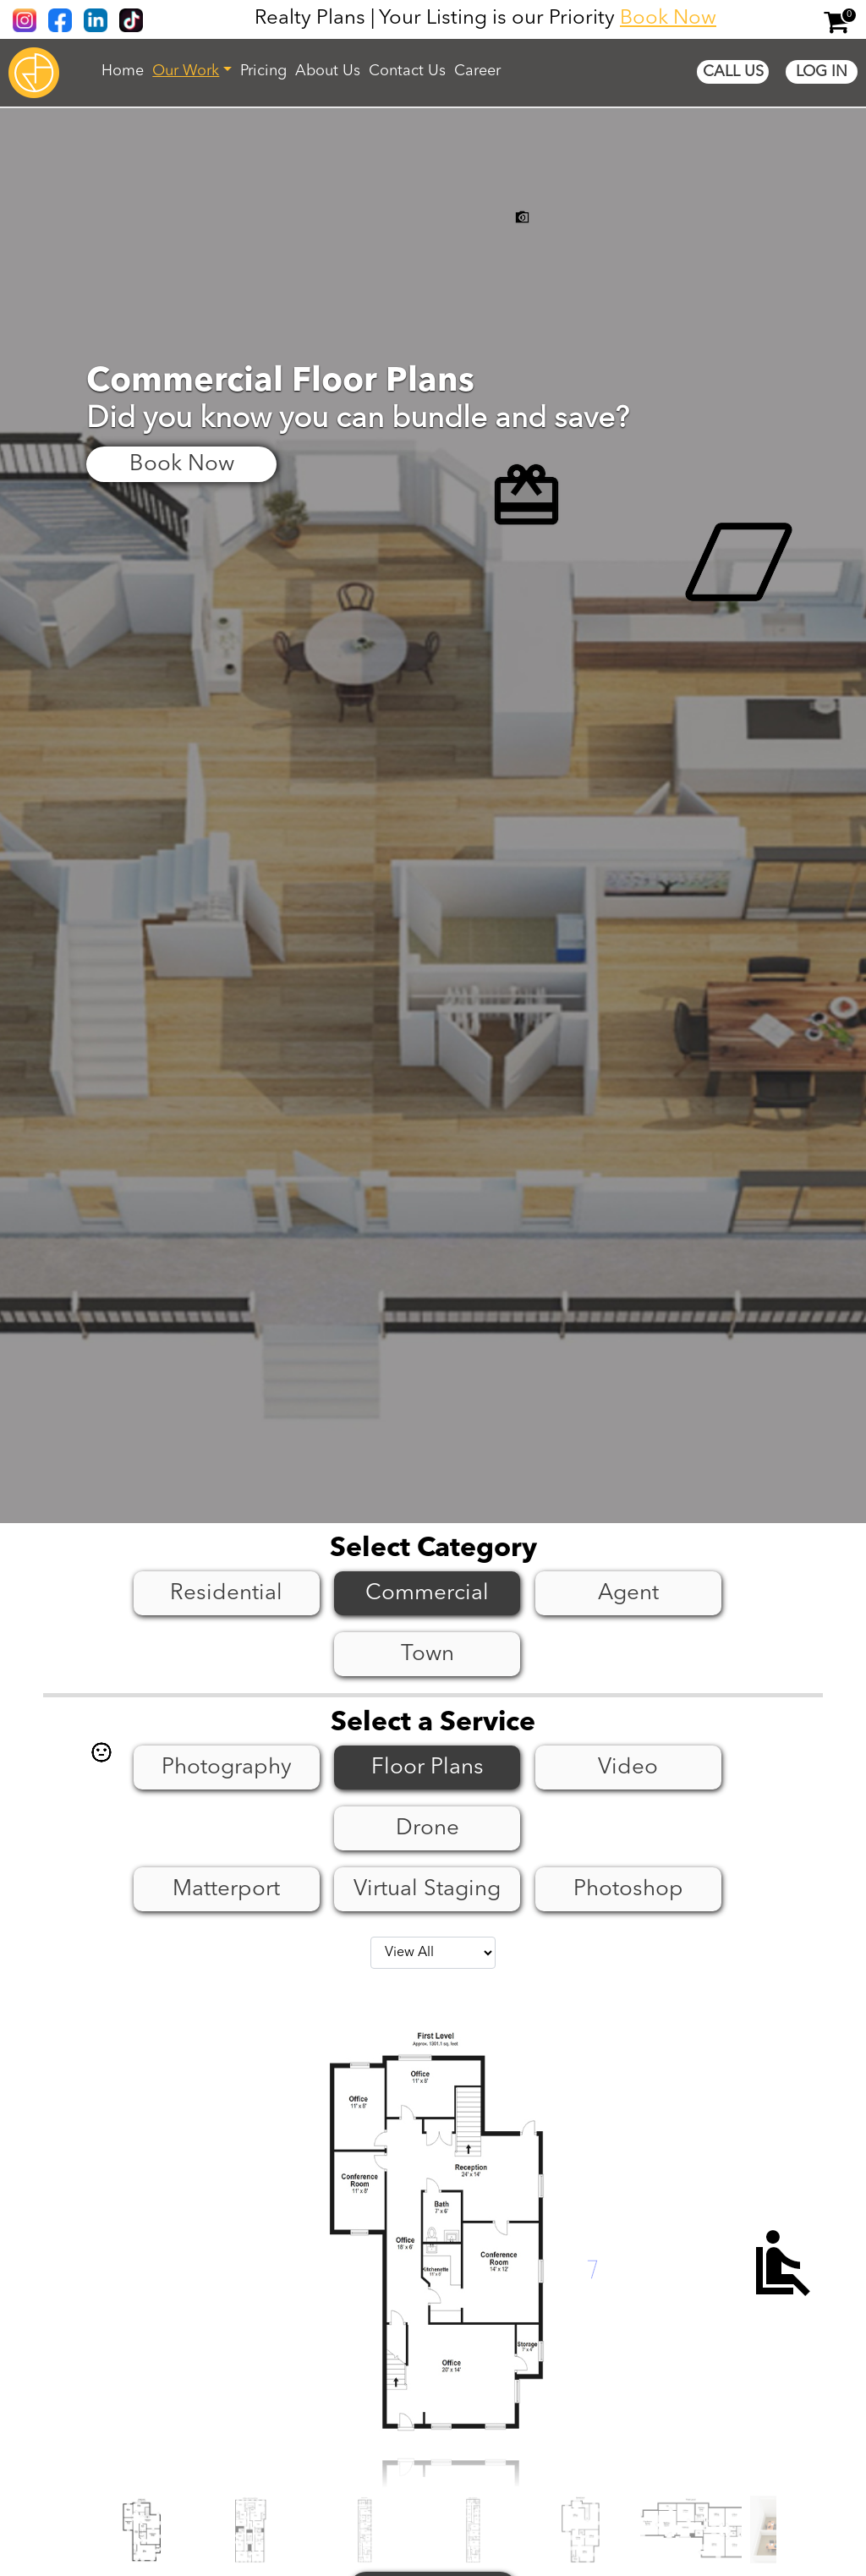 The width and height of the screenshot is (866, 2576). I want to click on indicates neutral feedback or rating, so click(101, 1752).